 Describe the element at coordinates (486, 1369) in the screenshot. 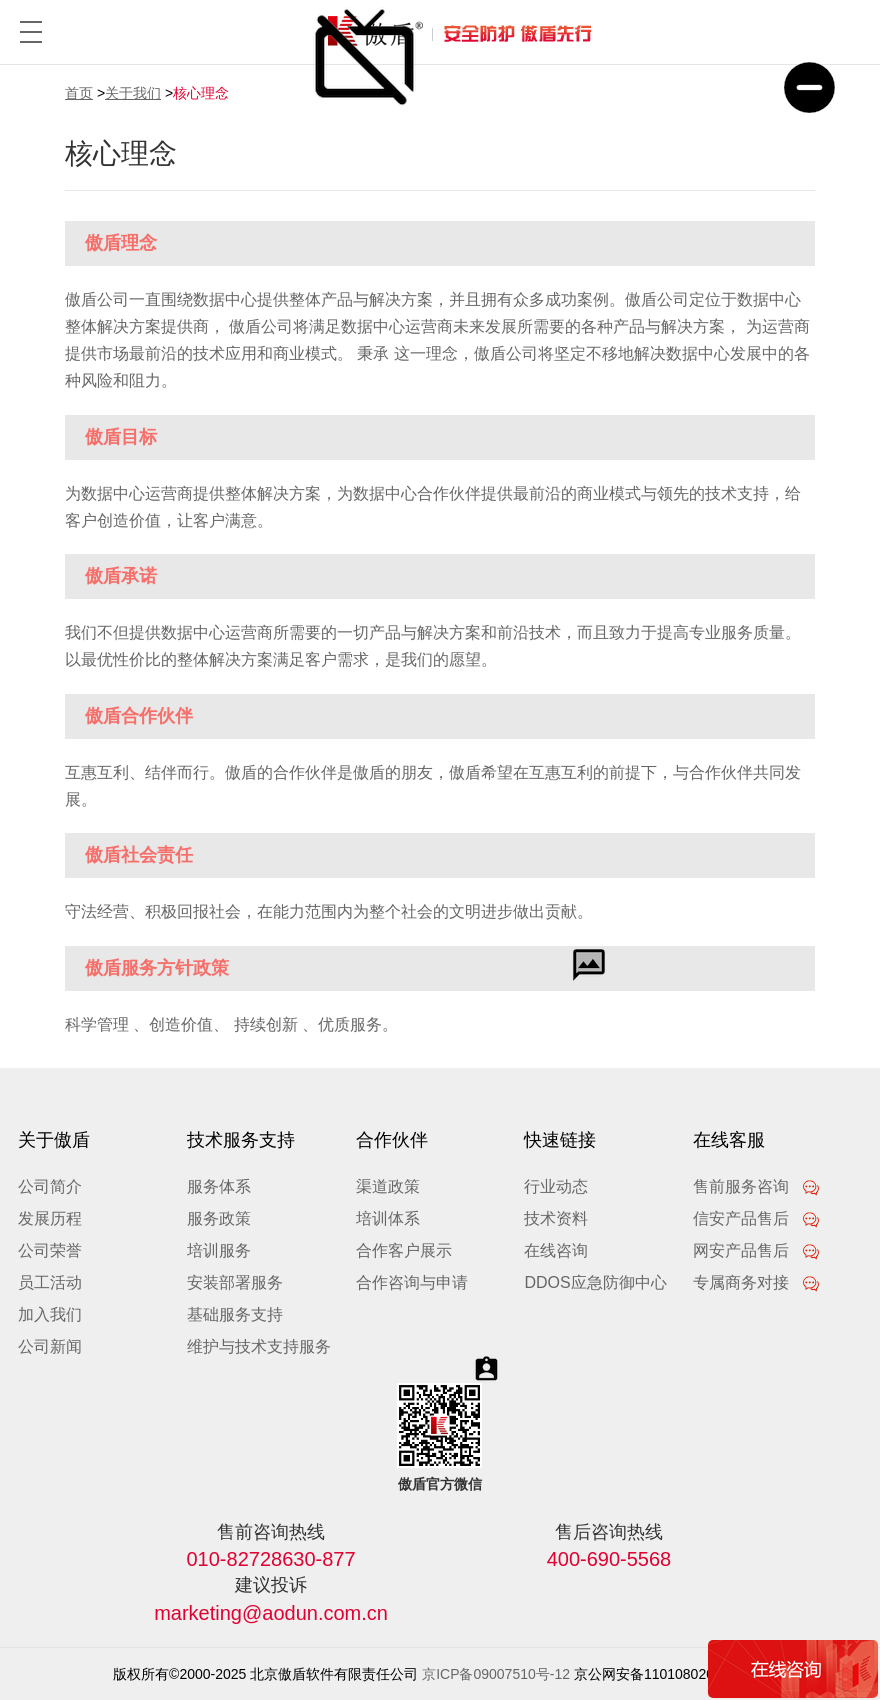

I see `view user profile or account details` at that location.